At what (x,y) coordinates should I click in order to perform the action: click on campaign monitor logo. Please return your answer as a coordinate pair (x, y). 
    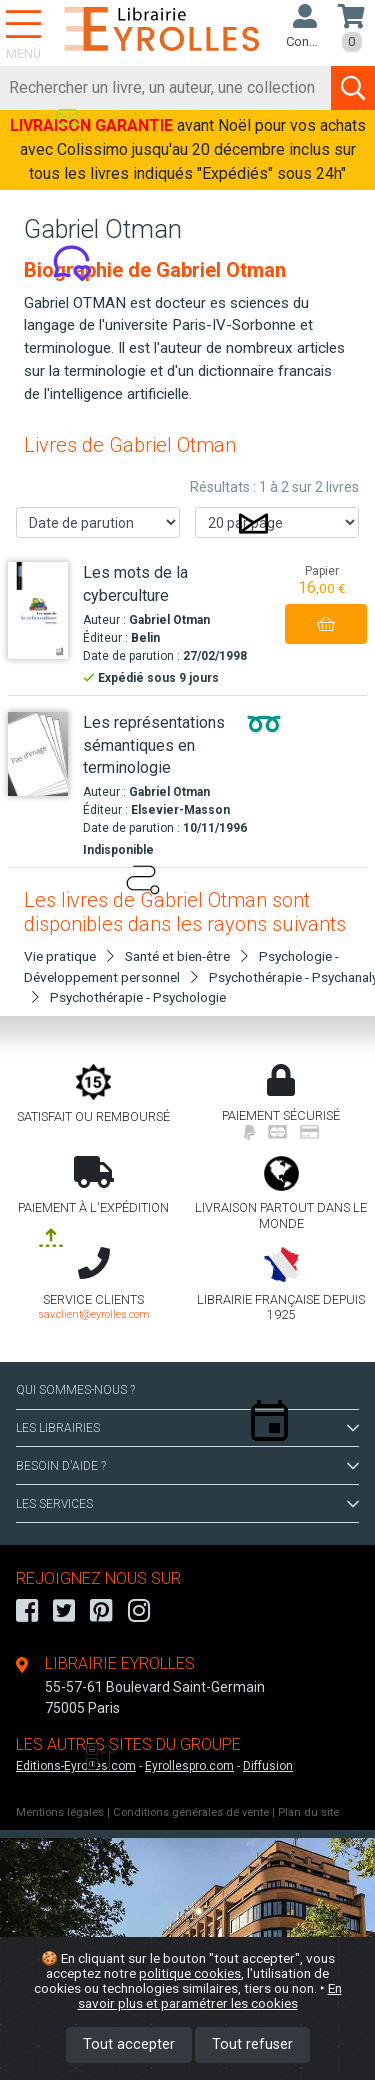
    Looking at the image, I should click on (253, 523).